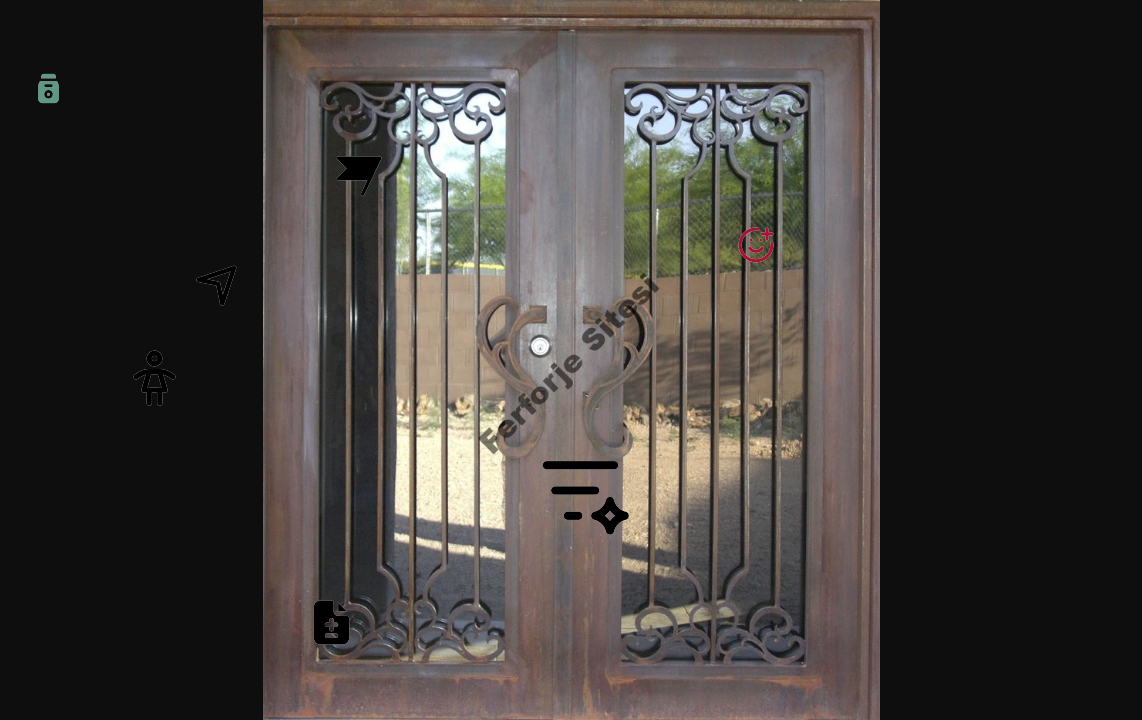  Describe the element at coordinates (154, 379) in the screenshot. I see `indicates women's restroom` at that location.